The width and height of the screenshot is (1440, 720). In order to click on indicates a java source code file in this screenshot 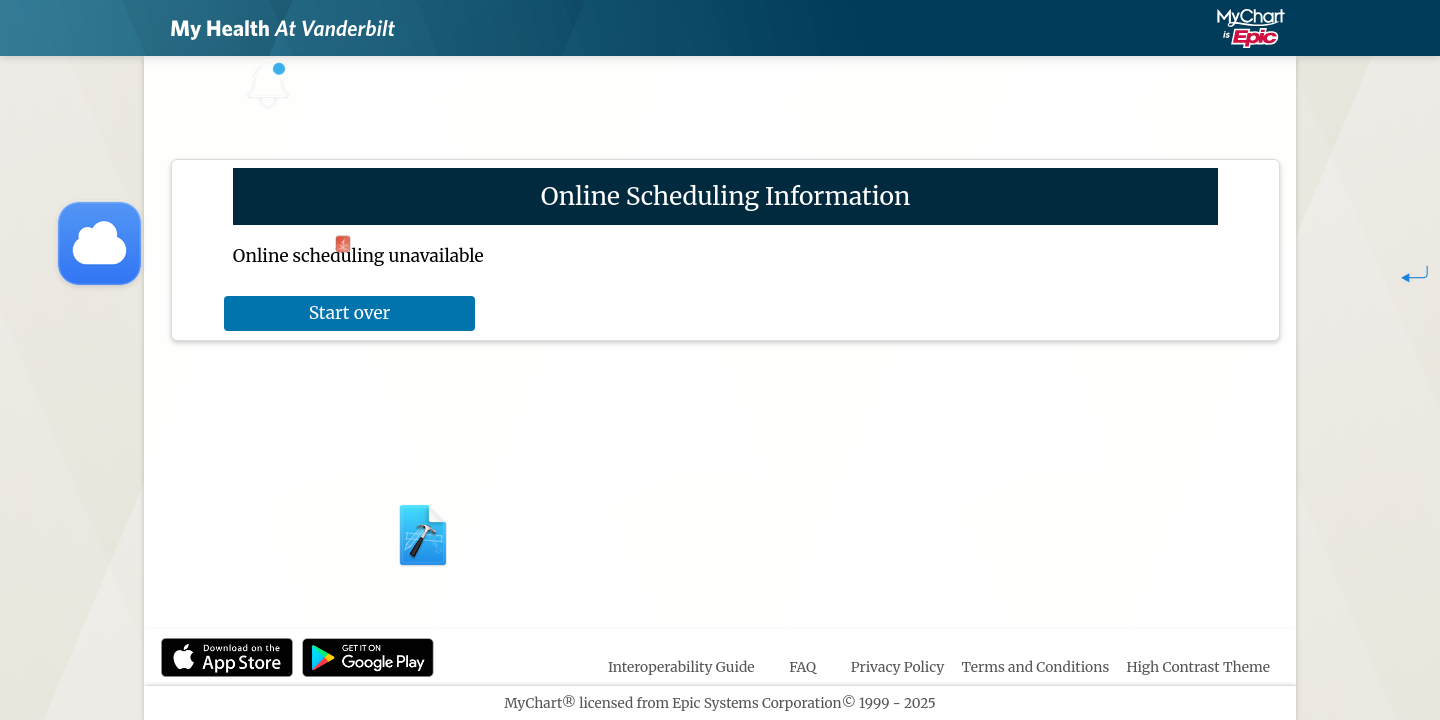, I will do `click(343, 244)`.